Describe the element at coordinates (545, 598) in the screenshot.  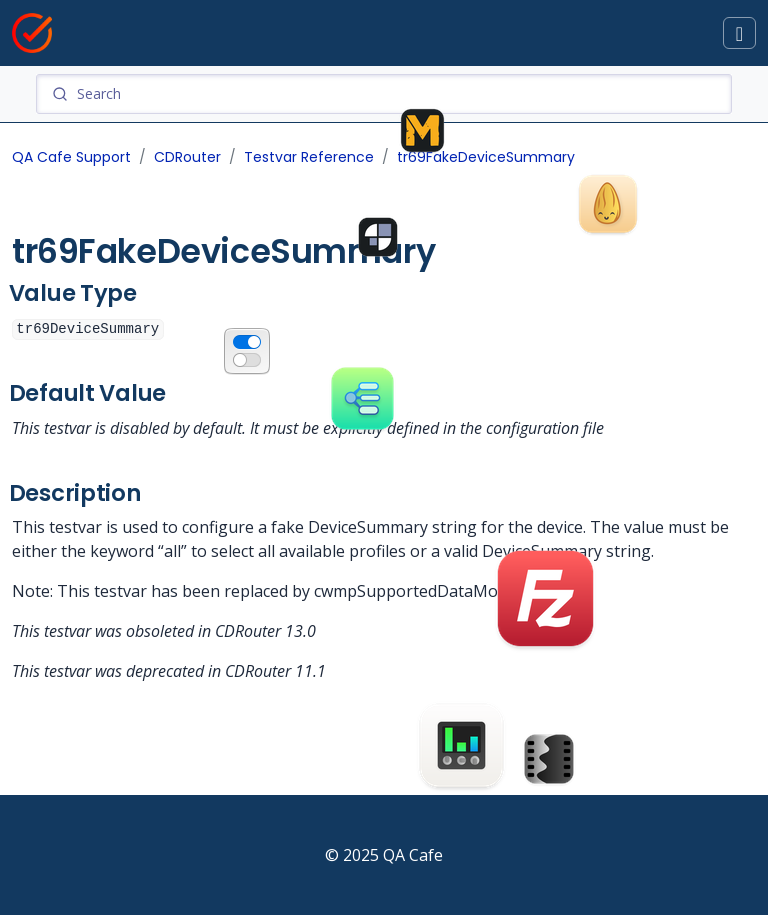
I see `open FileZilla FTP client` at that location.